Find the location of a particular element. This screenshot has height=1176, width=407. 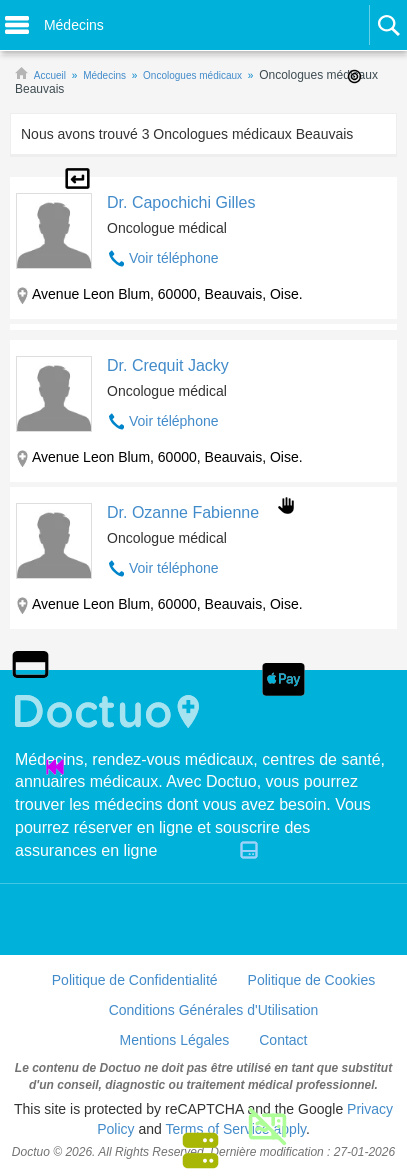

access server settings or management is located at coordinates (200, 1150).